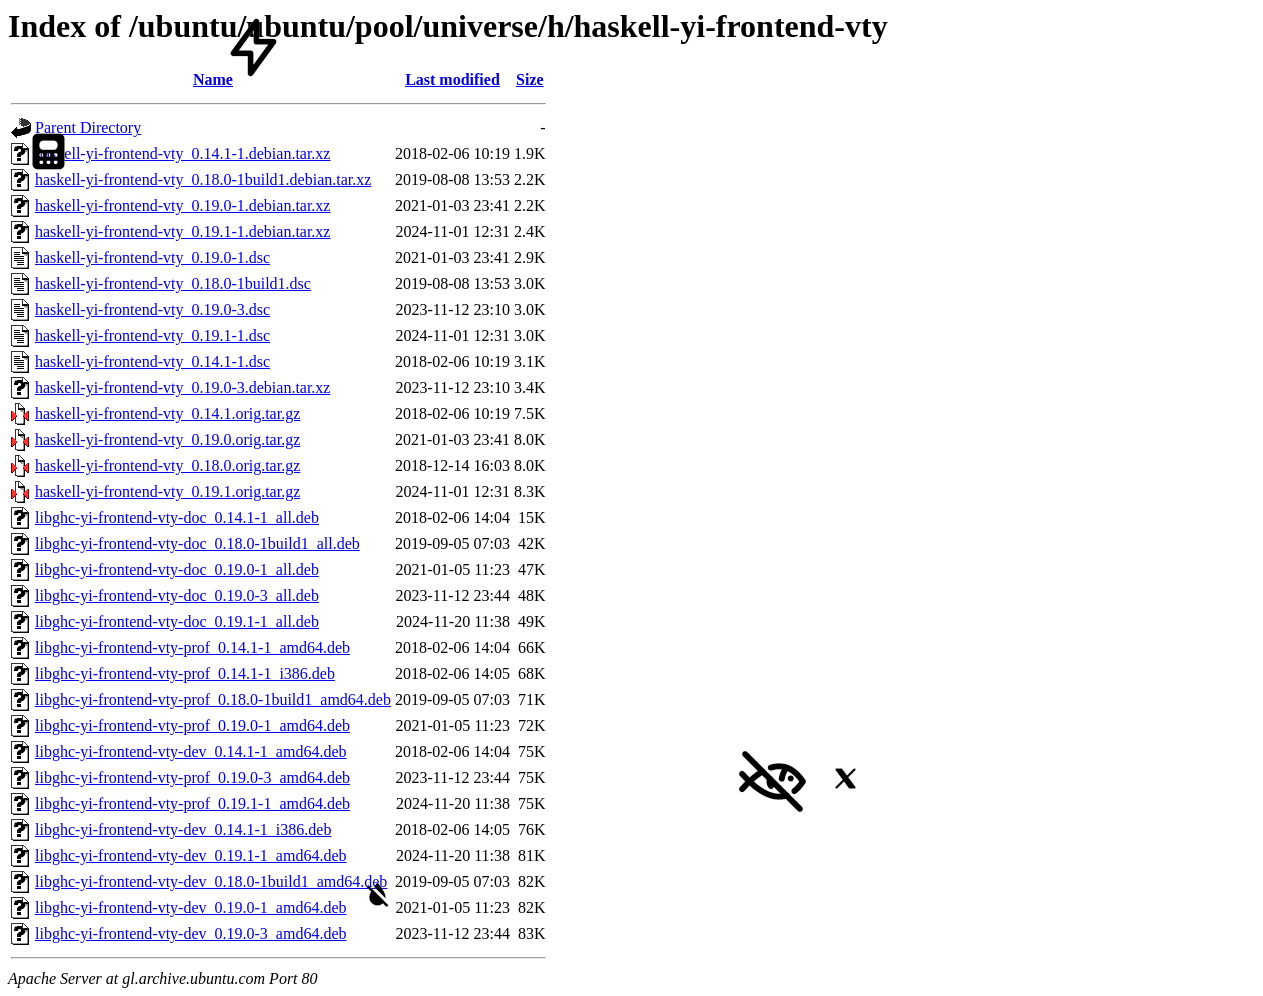 Image resolution: width=1263 pixels, height=996 pixels. I want to click on quick actions or shortcuts, so click(253, 47).